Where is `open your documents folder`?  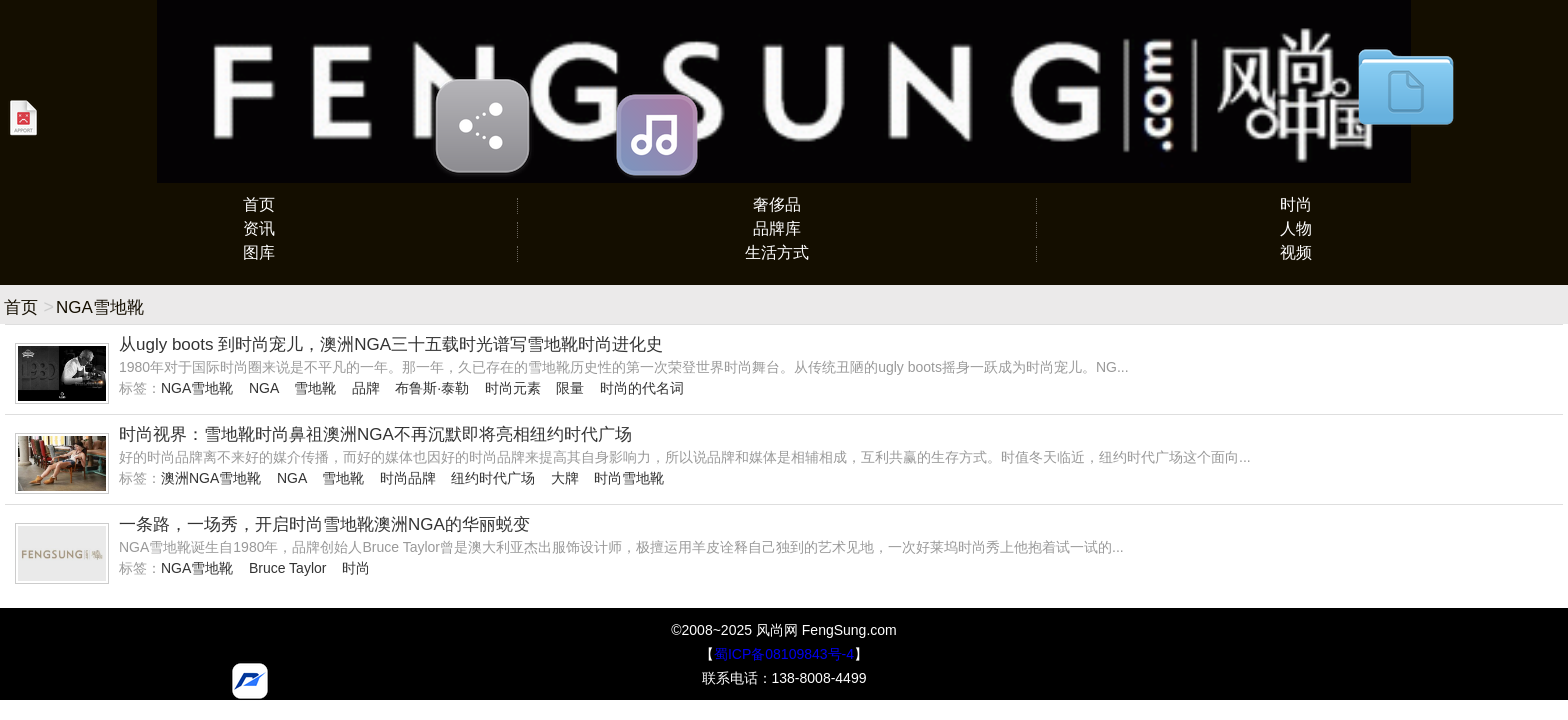 open your documents folder is located at coordinates (1406, 87).